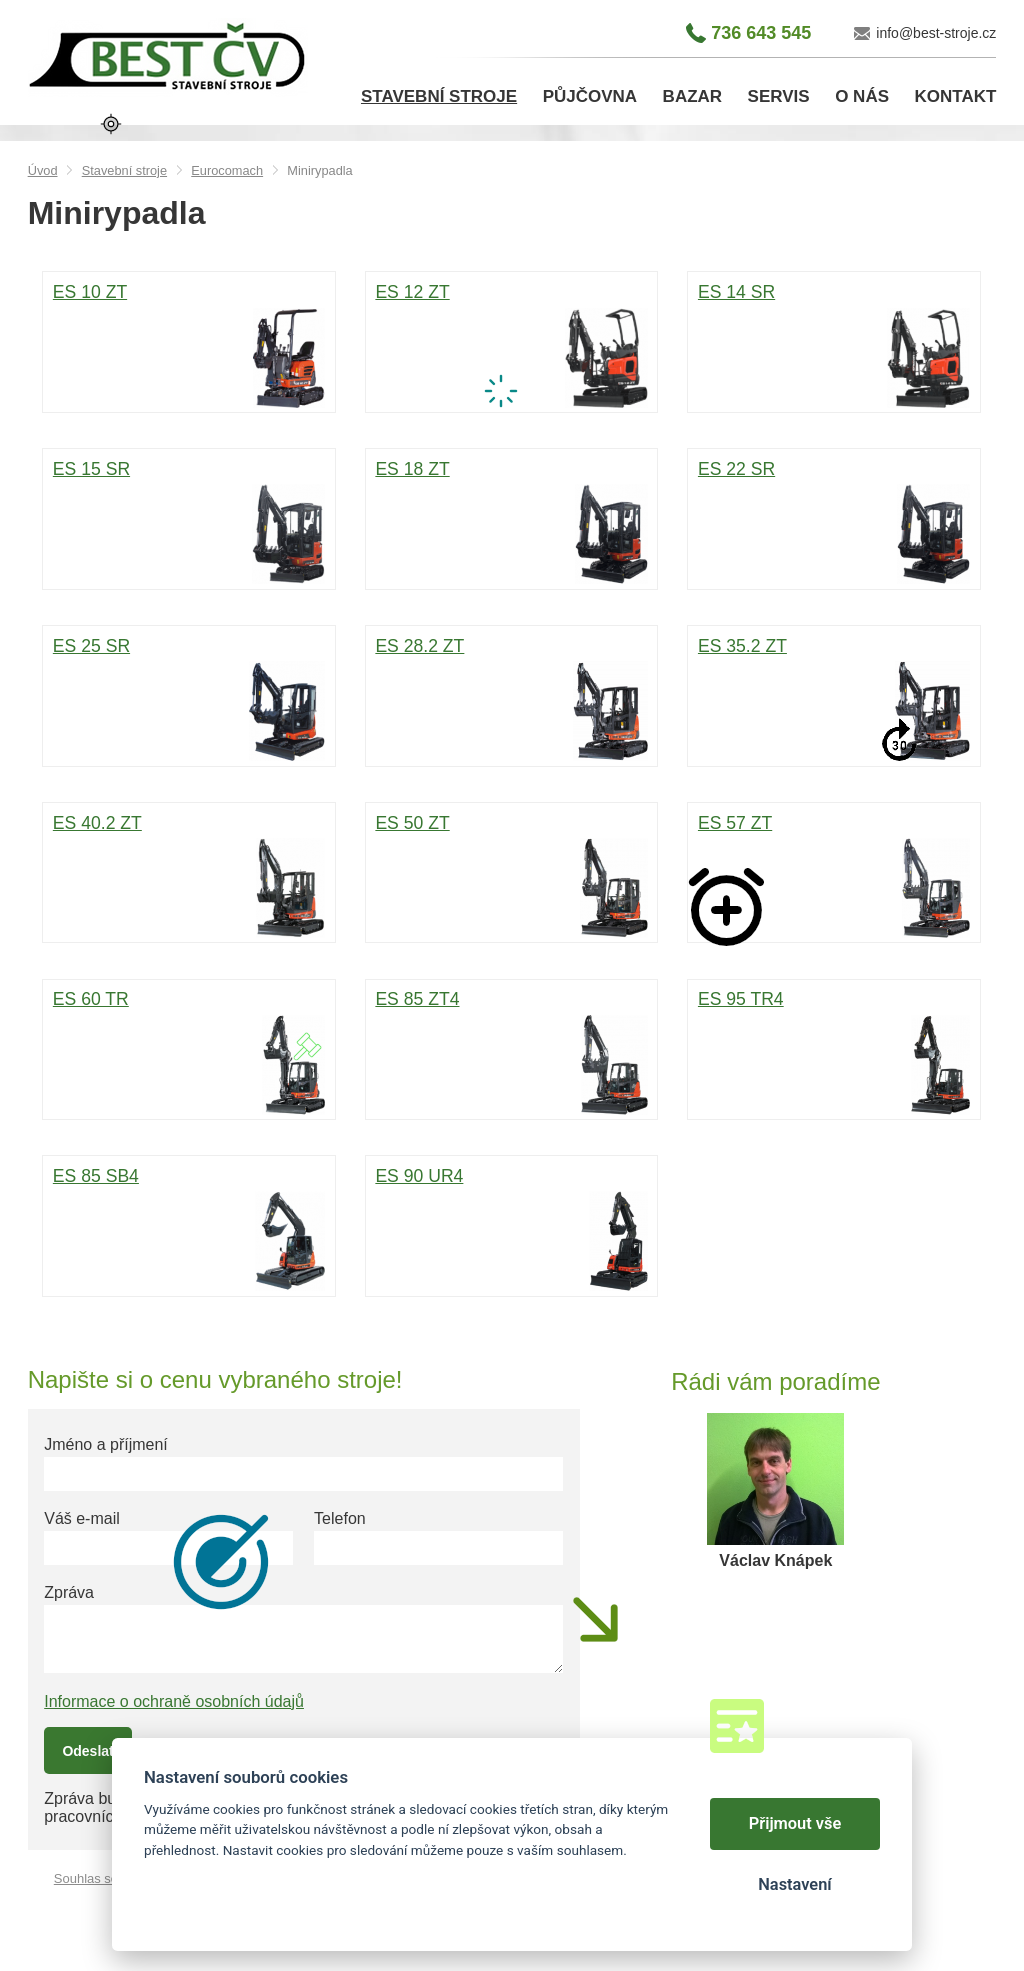  Describe the element at coordinates (111, 124) in the screenshot. I see `get current location` at that location.